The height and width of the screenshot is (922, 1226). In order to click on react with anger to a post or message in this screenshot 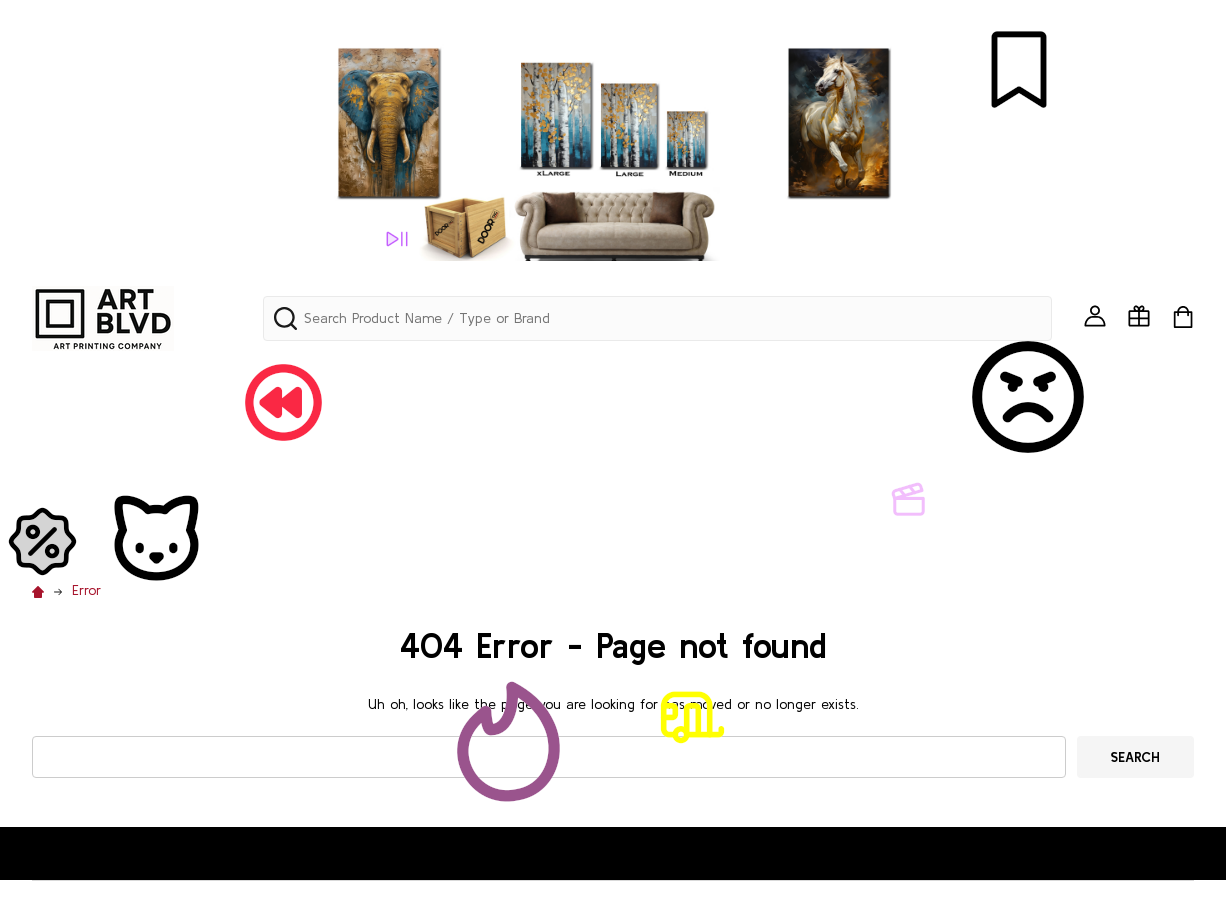, I will do `click(1028, 397)`.